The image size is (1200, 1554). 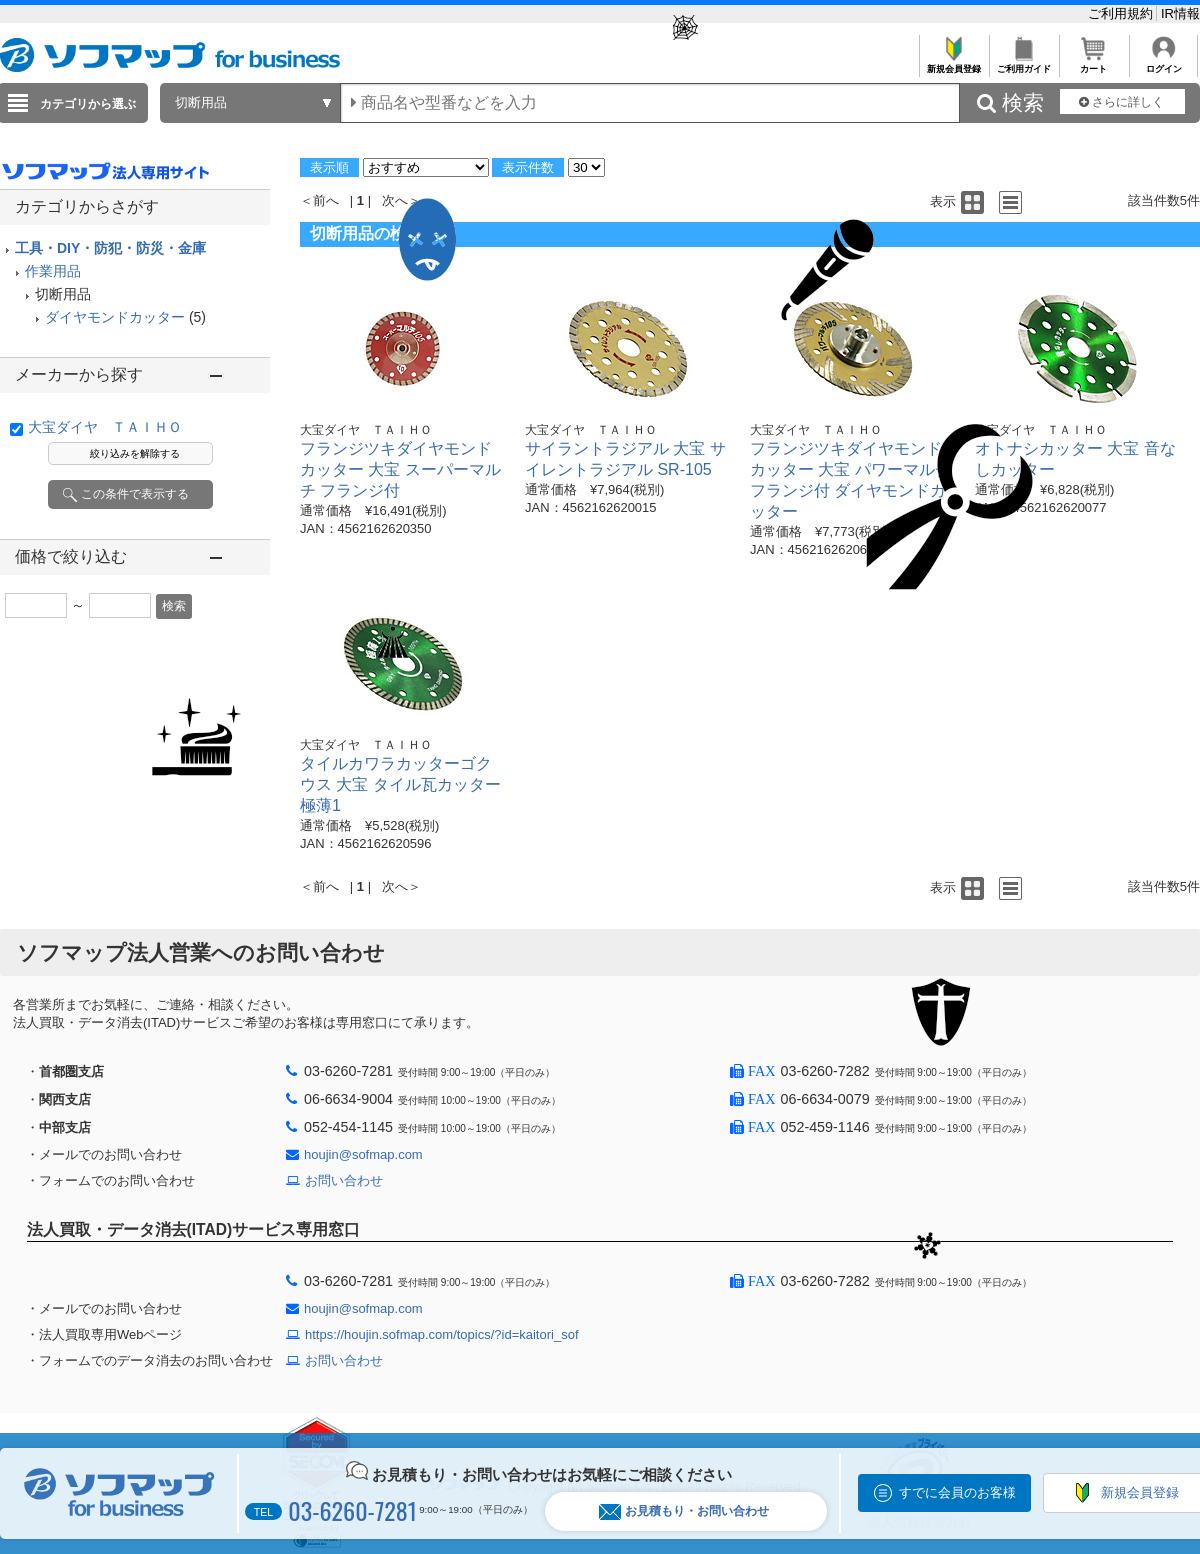 I want to click on access dental care or oral hygiene settings, so click(x=195, y=740).